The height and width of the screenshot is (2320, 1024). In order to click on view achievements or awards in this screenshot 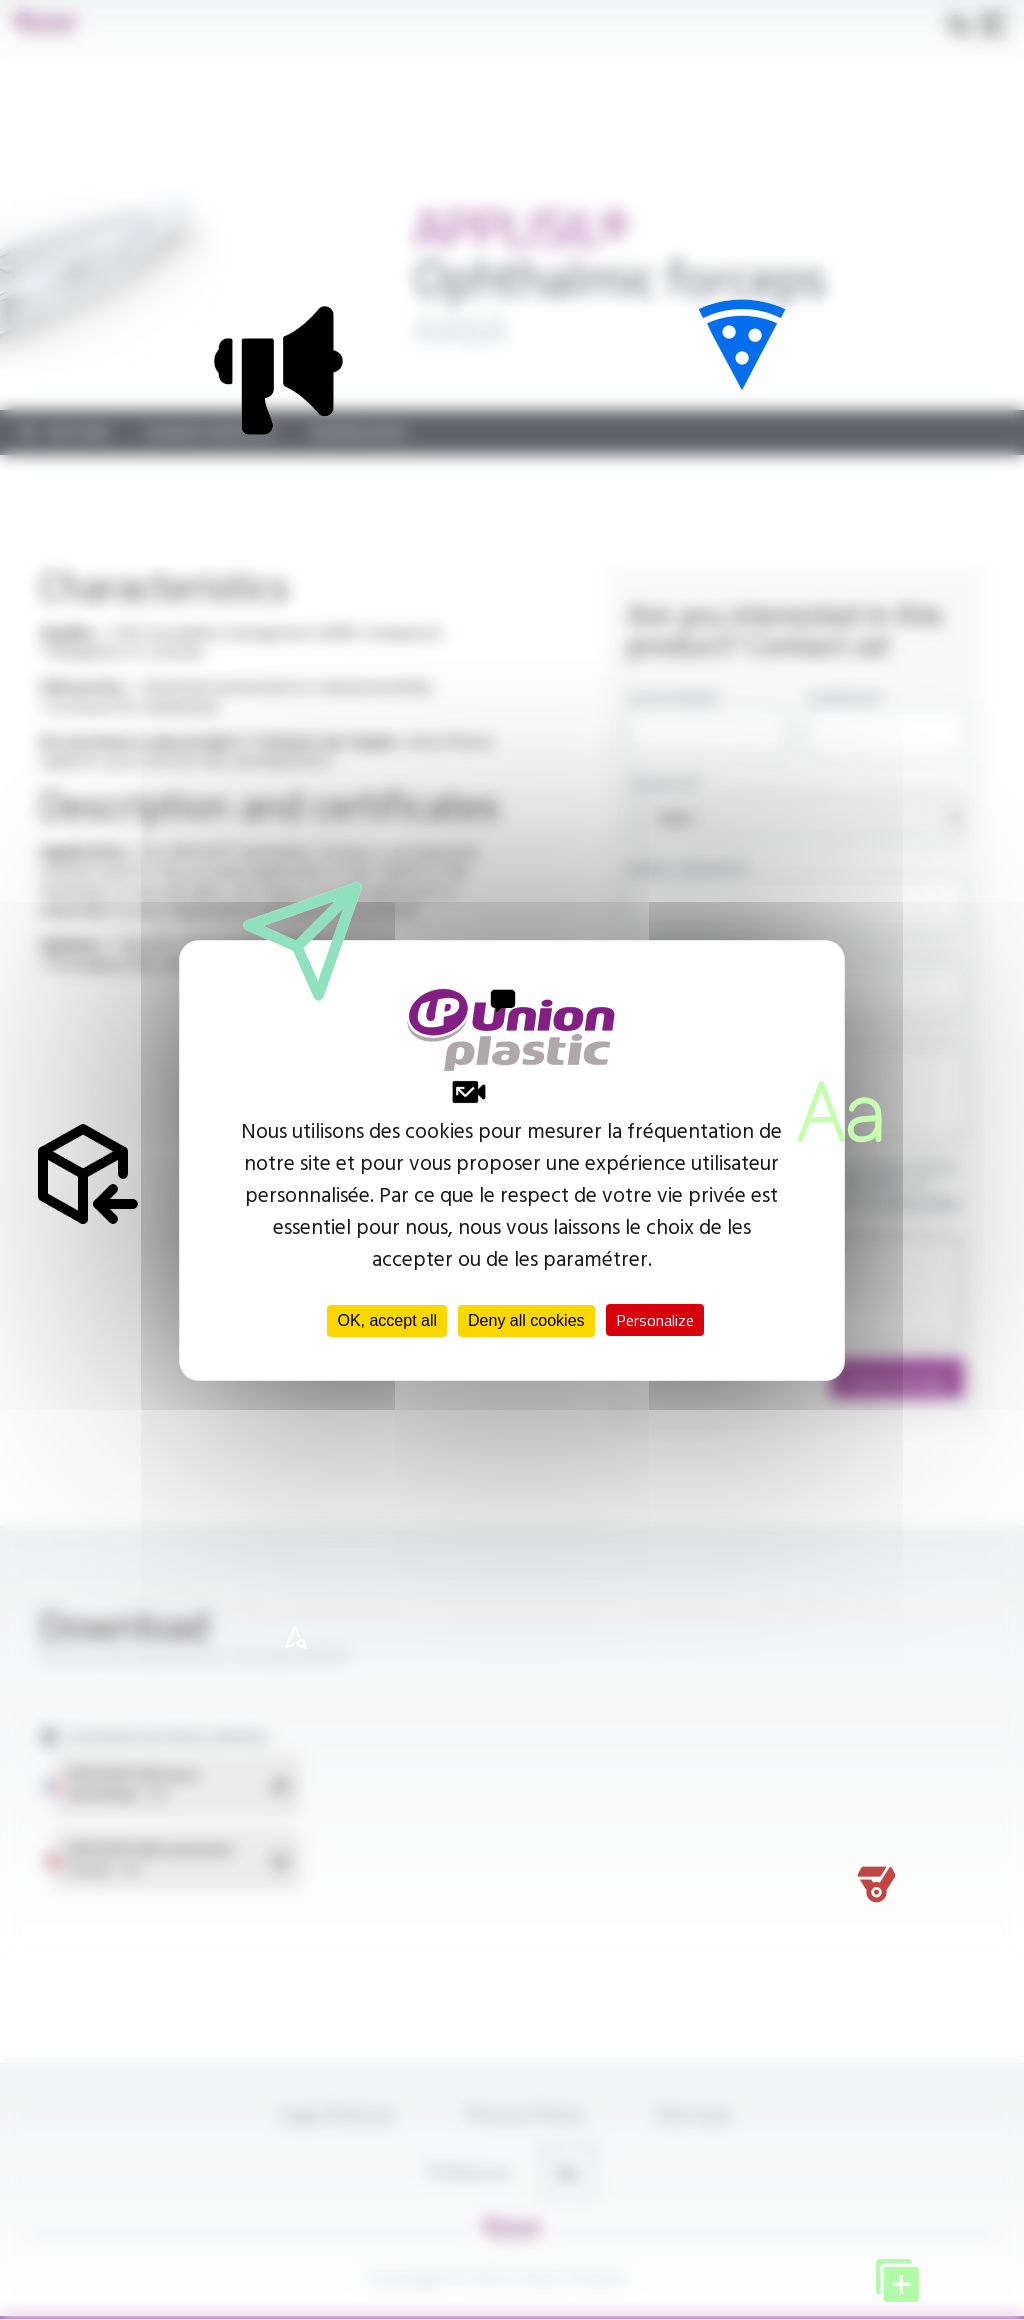, I will do `click(876, 1884)`.